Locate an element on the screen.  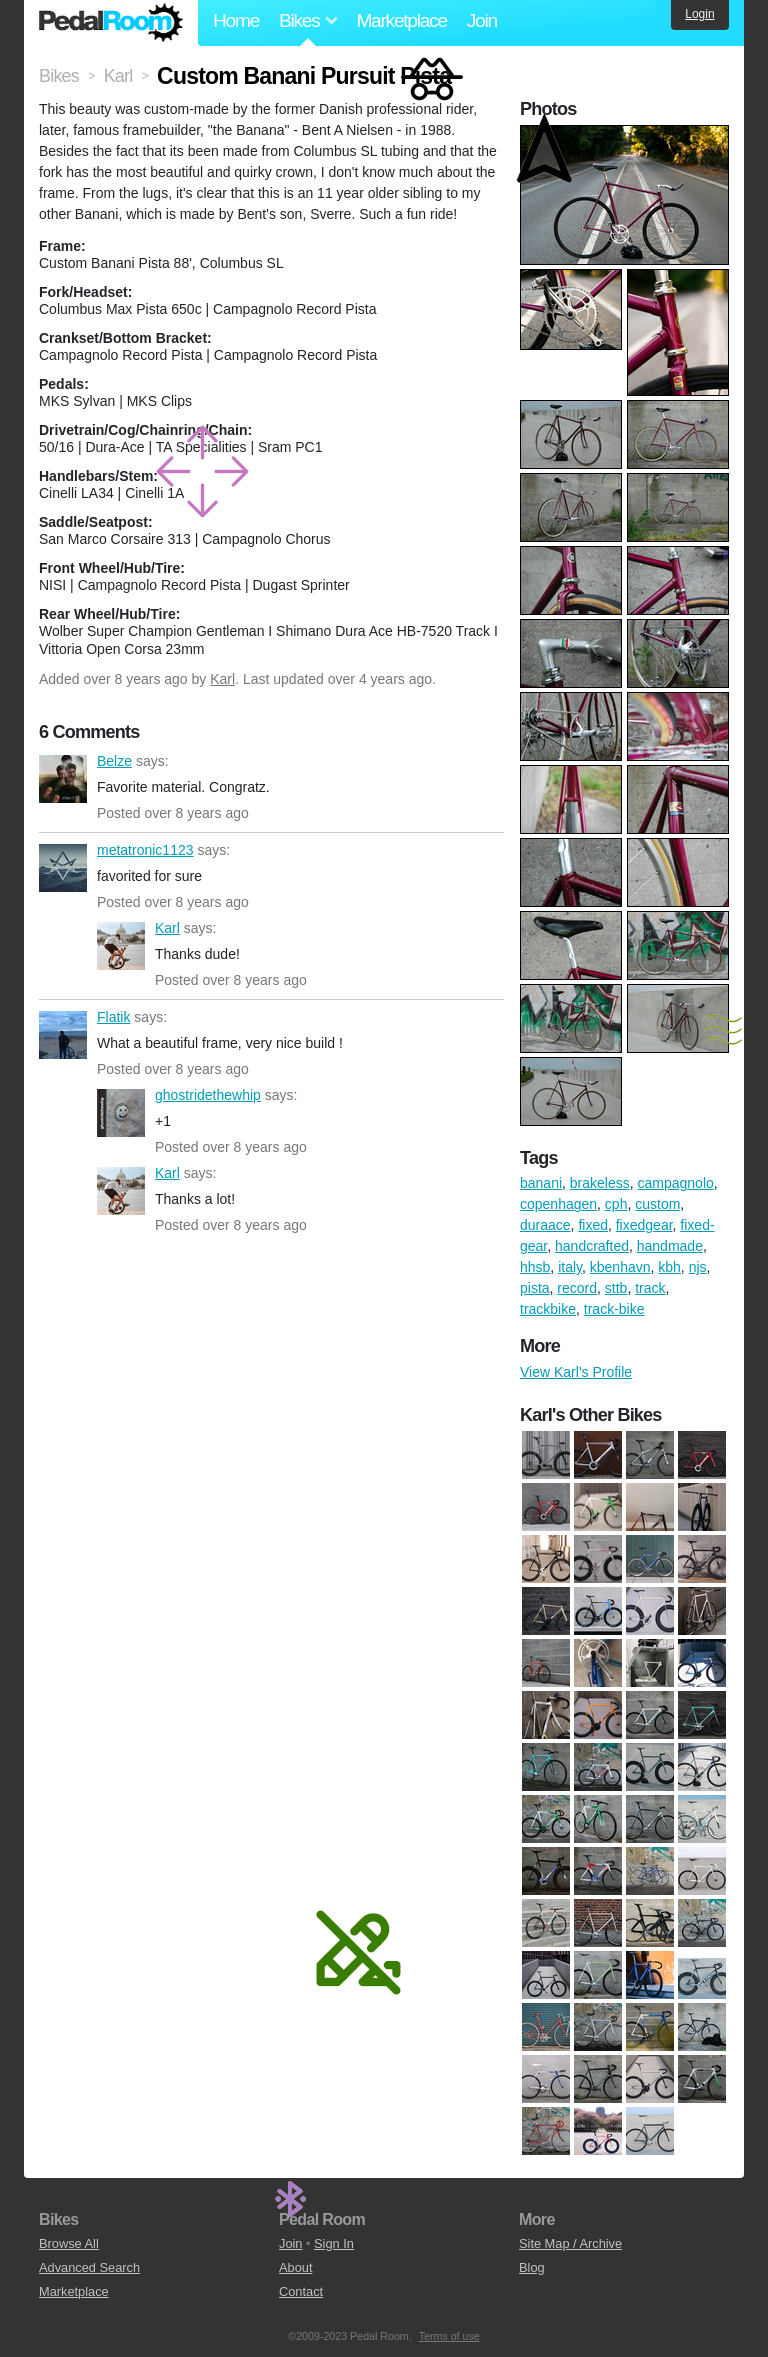
indicates water or aquatic features is located at coordinates (723, 1029).